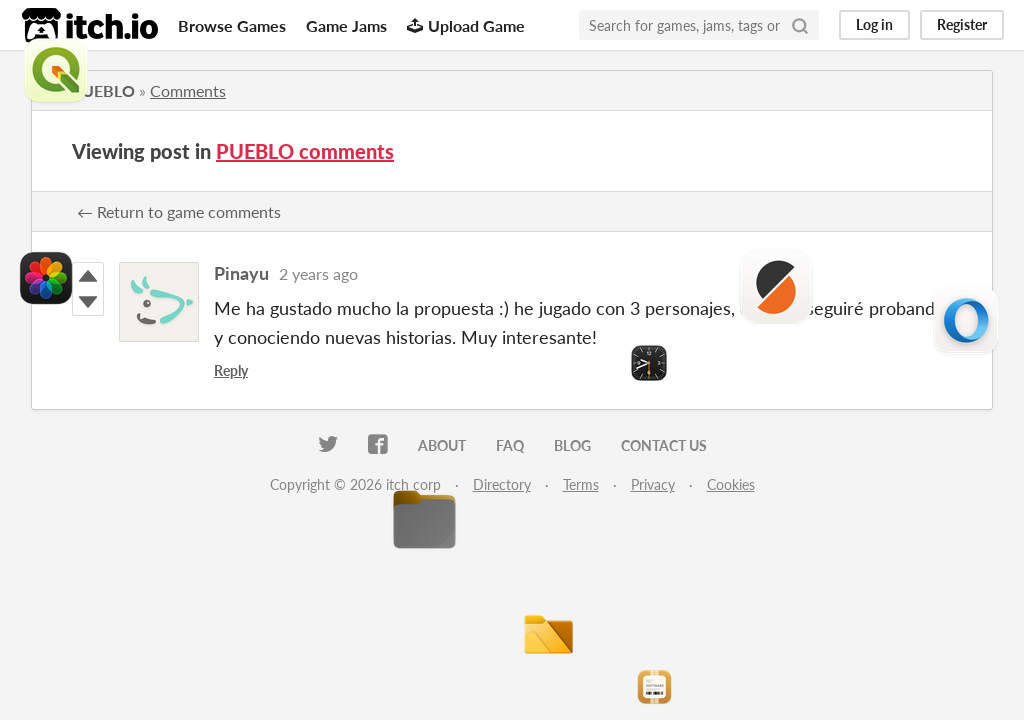  I want to click on open opera beta browser, so click(966, 320).